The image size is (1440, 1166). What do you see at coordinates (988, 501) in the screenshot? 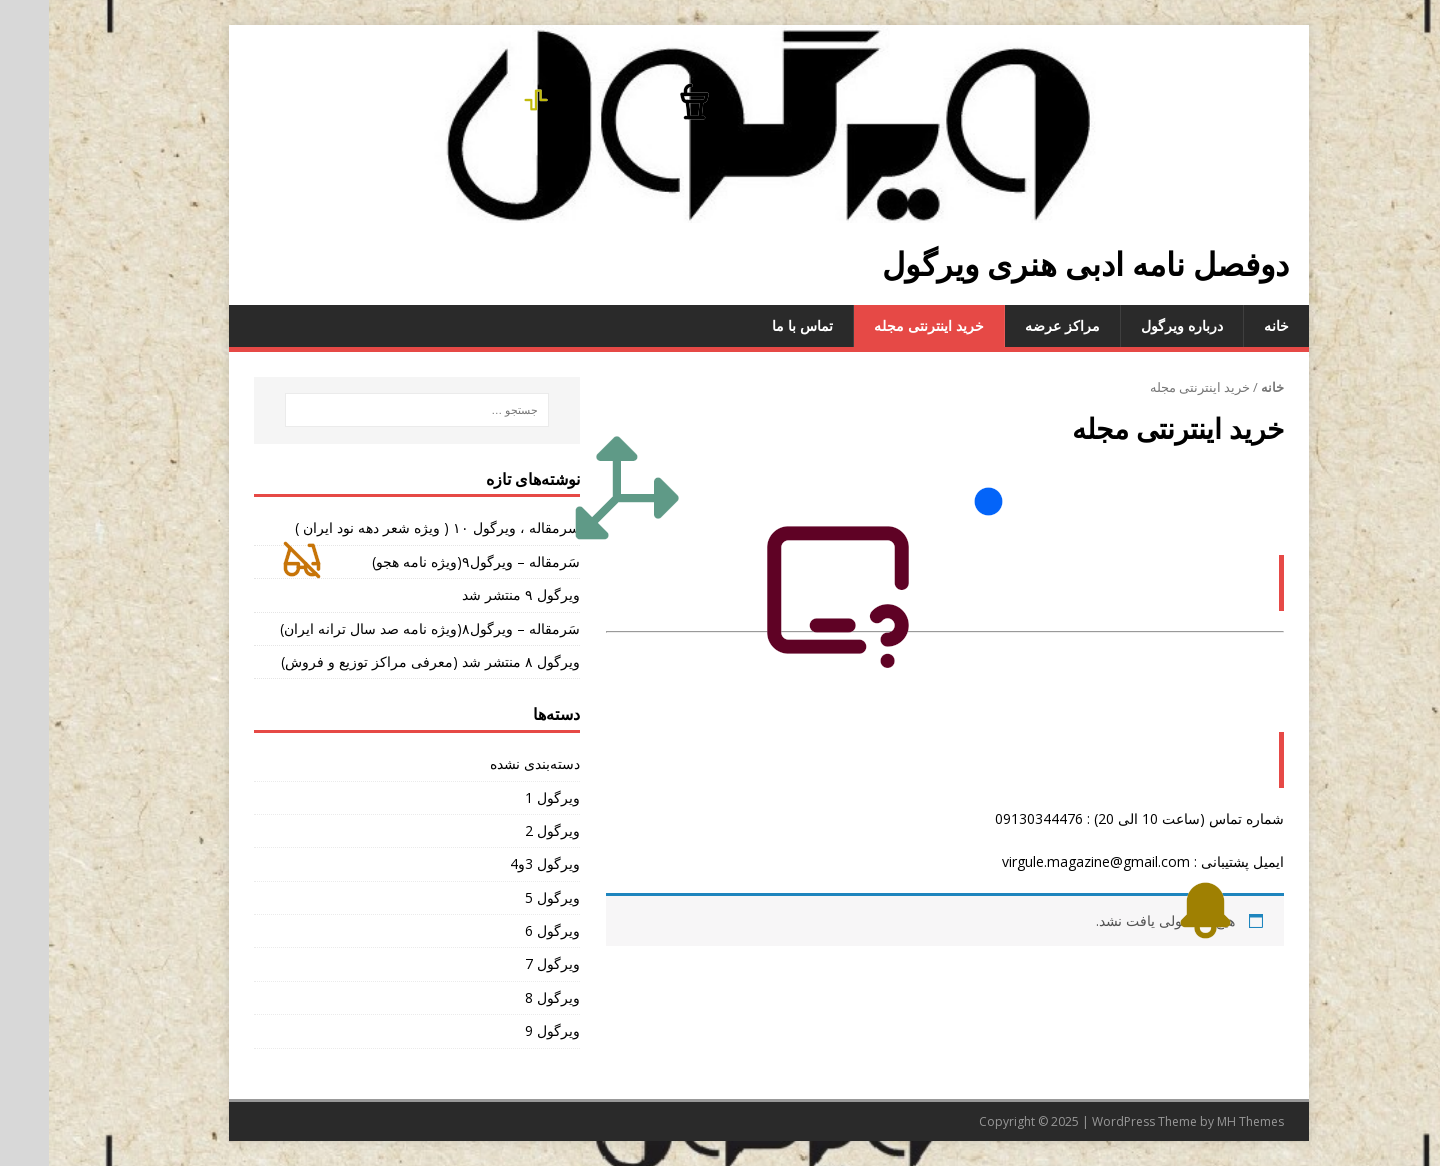
I see `indicates an active or selected state` at bounding box center [988, 501].